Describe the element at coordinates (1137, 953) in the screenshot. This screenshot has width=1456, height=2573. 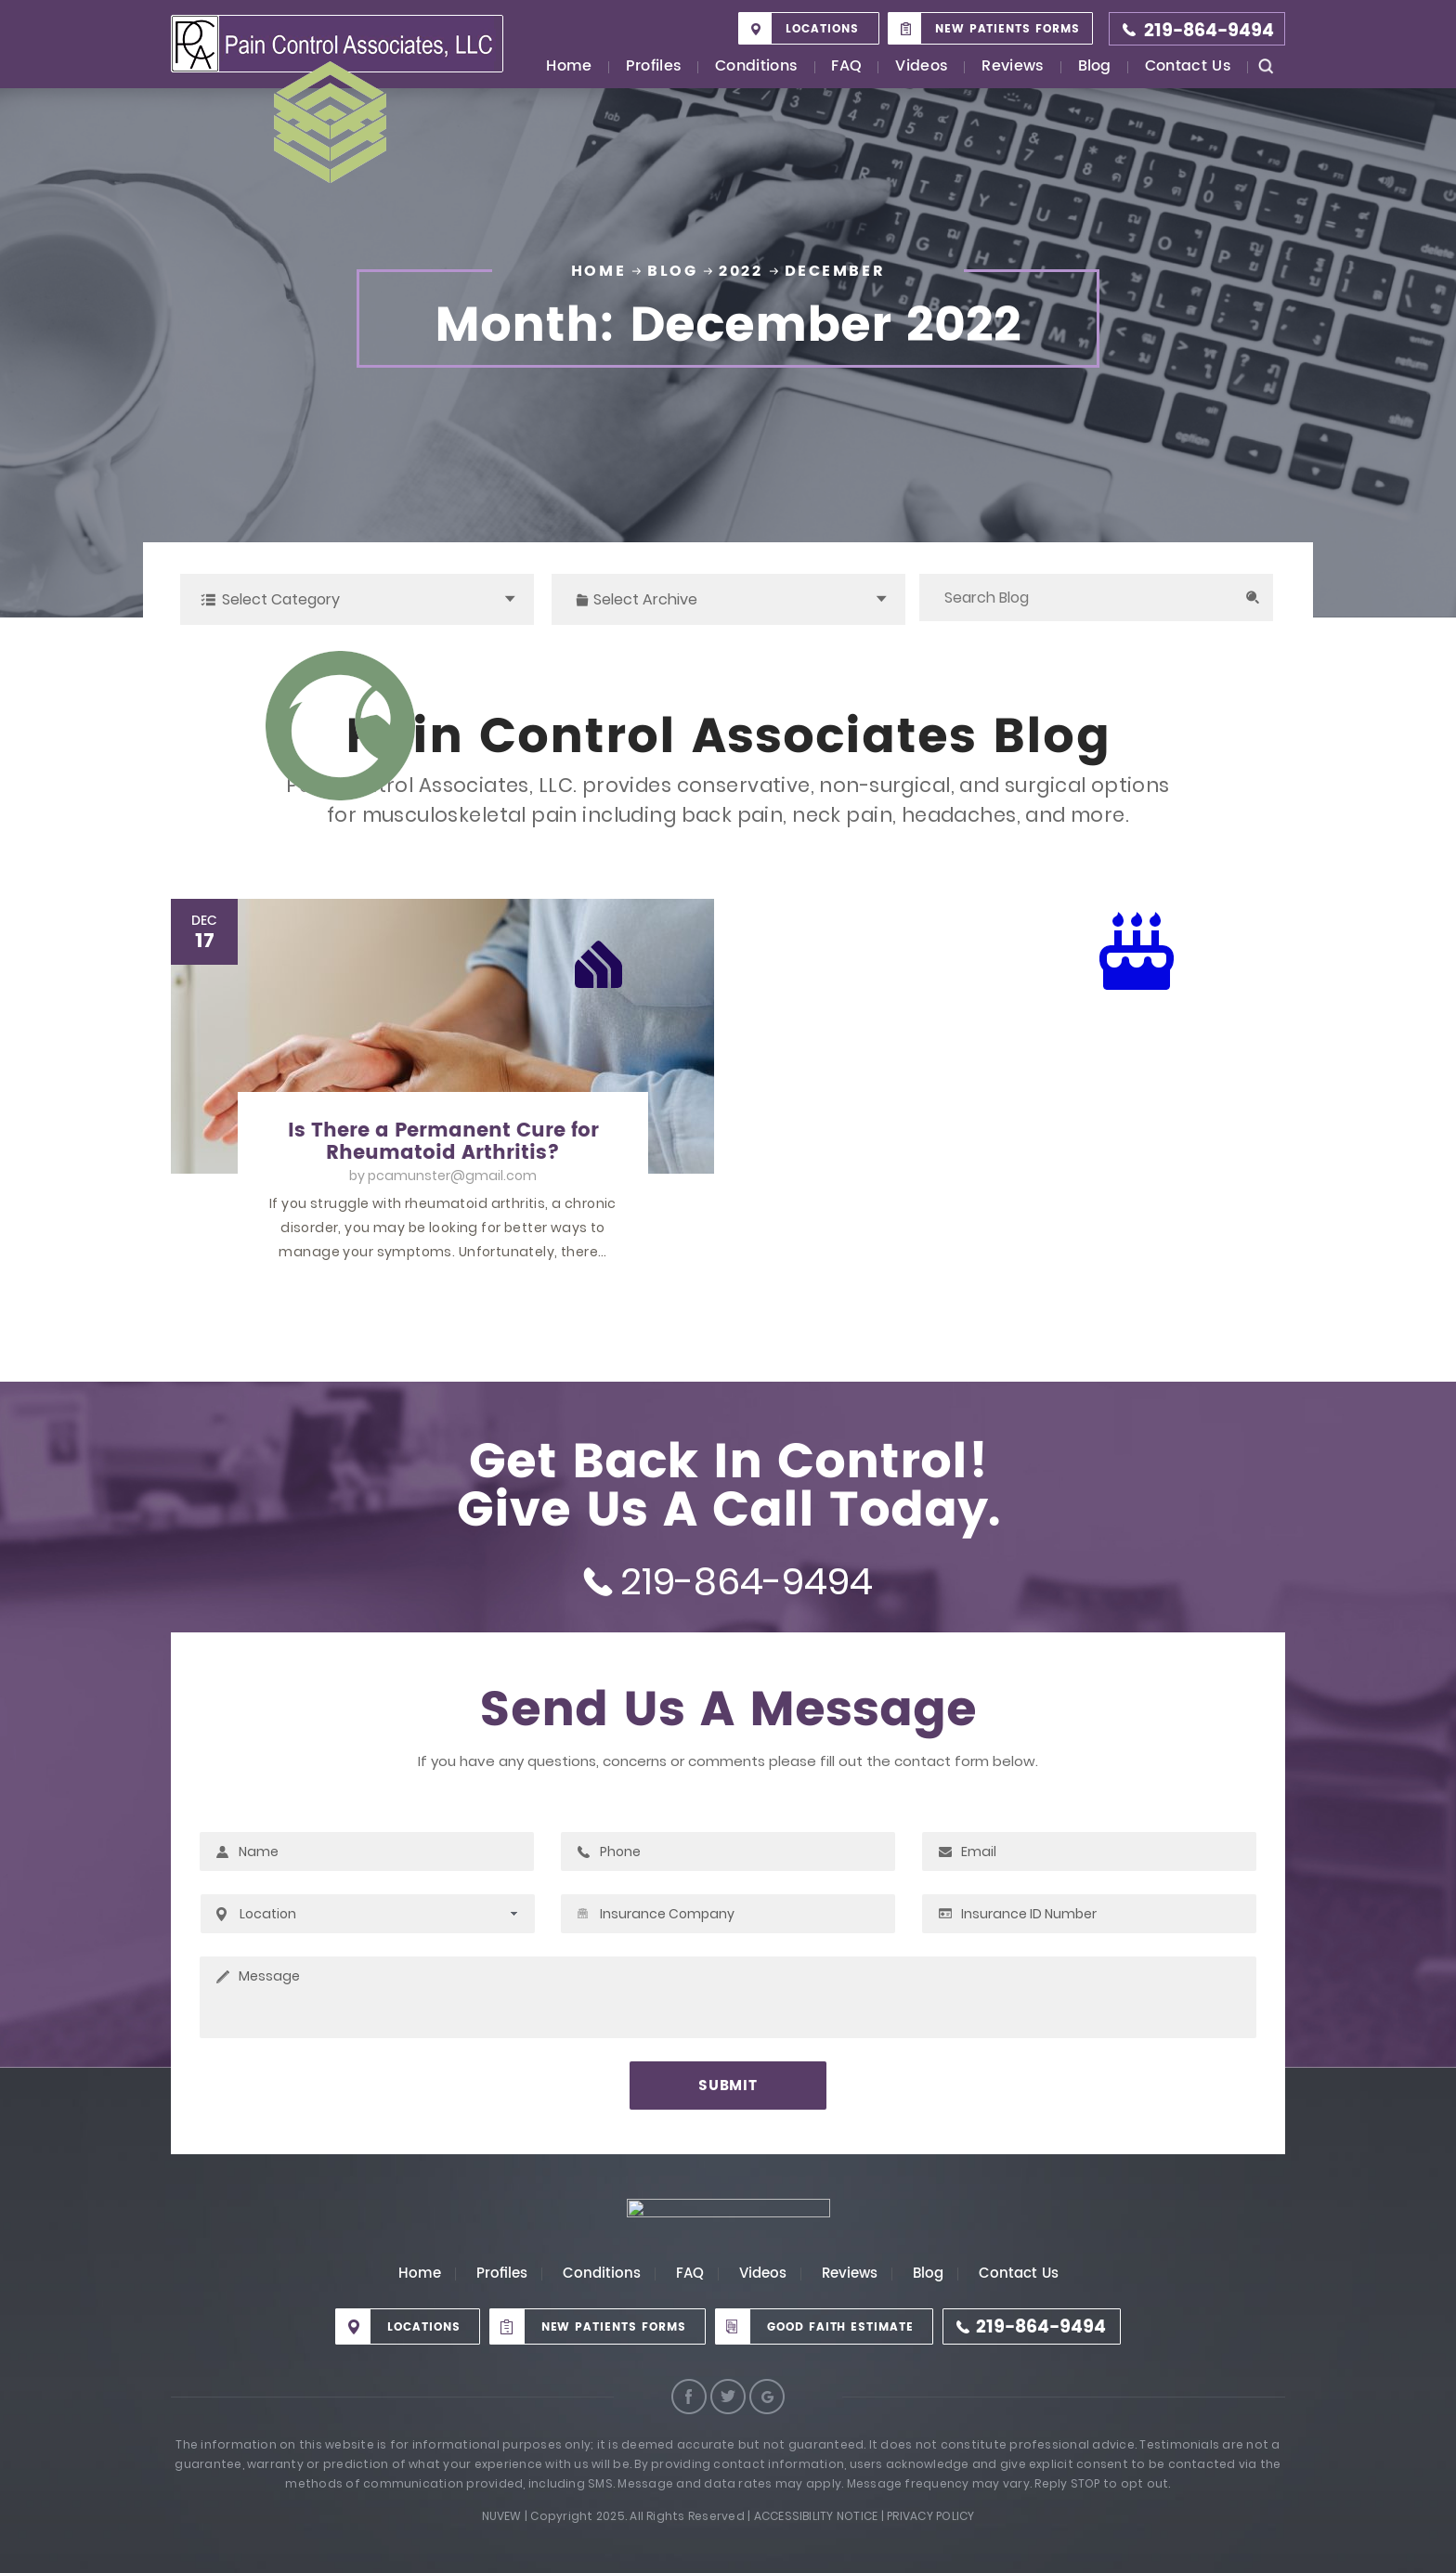
I see `view birthday or celebration events` at that location.